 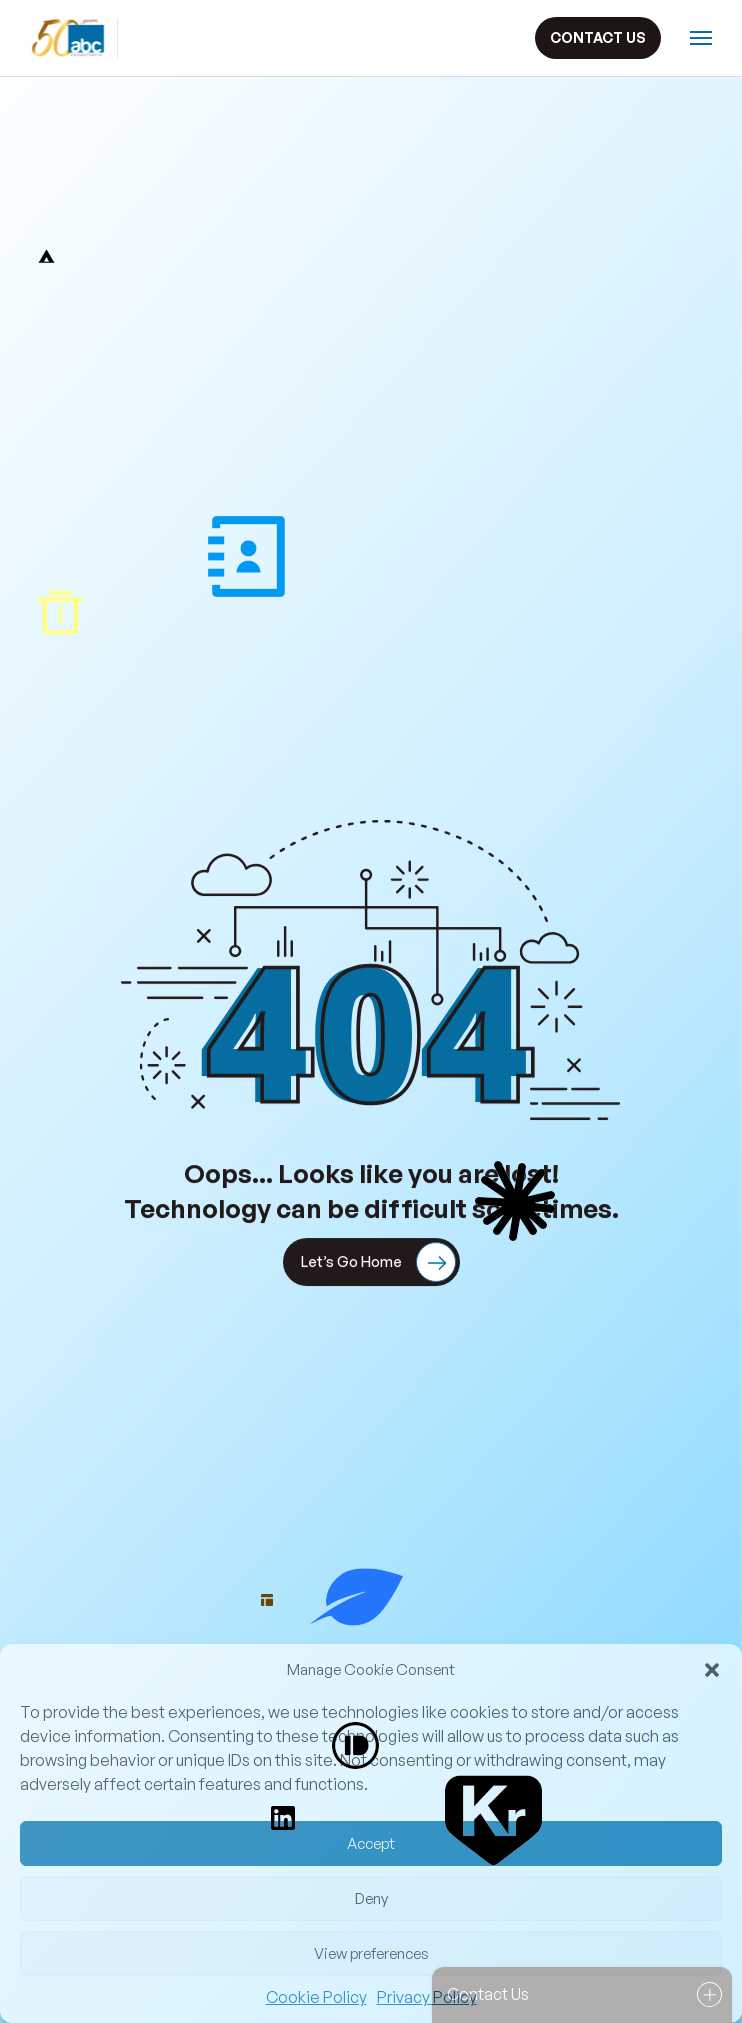 I want to click on open your contacts book, so click(x=248, y=556).